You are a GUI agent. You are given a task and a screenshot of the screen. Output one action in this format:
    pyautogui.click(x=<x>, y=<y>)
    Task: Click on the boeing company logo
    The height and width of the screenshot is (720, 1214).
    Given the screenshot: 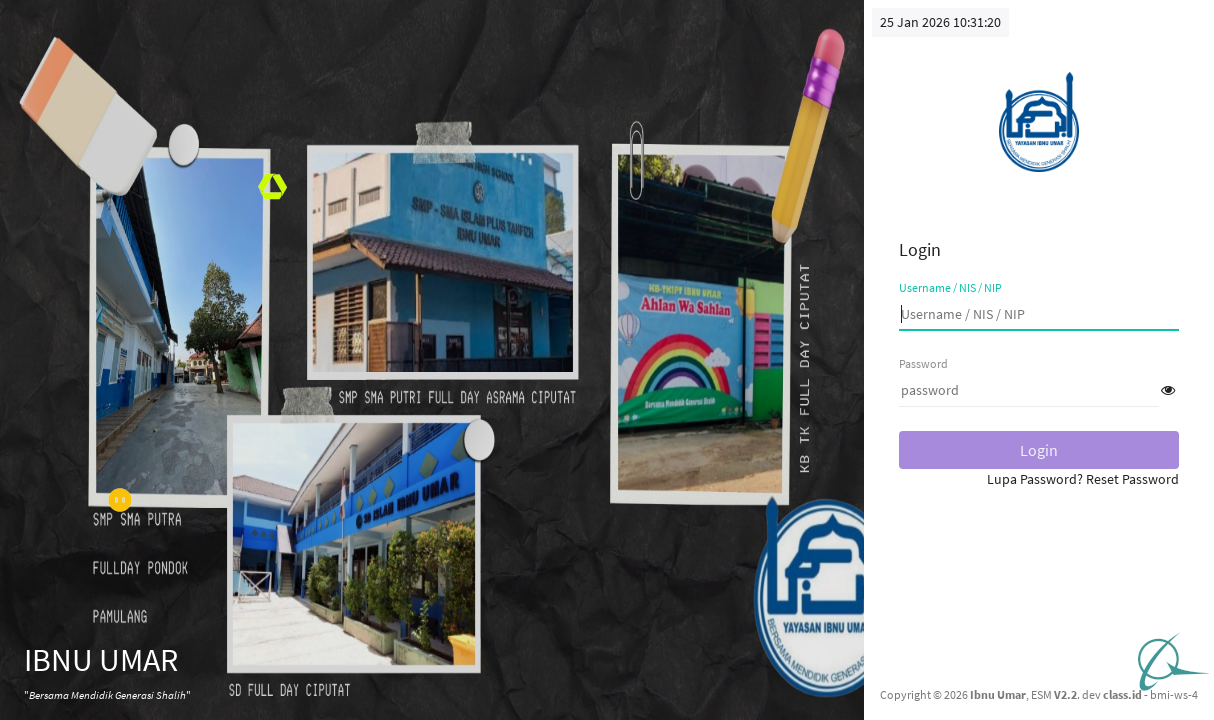 What is the action you would take?
    pyautogui.click(x=1173, y=661)
    